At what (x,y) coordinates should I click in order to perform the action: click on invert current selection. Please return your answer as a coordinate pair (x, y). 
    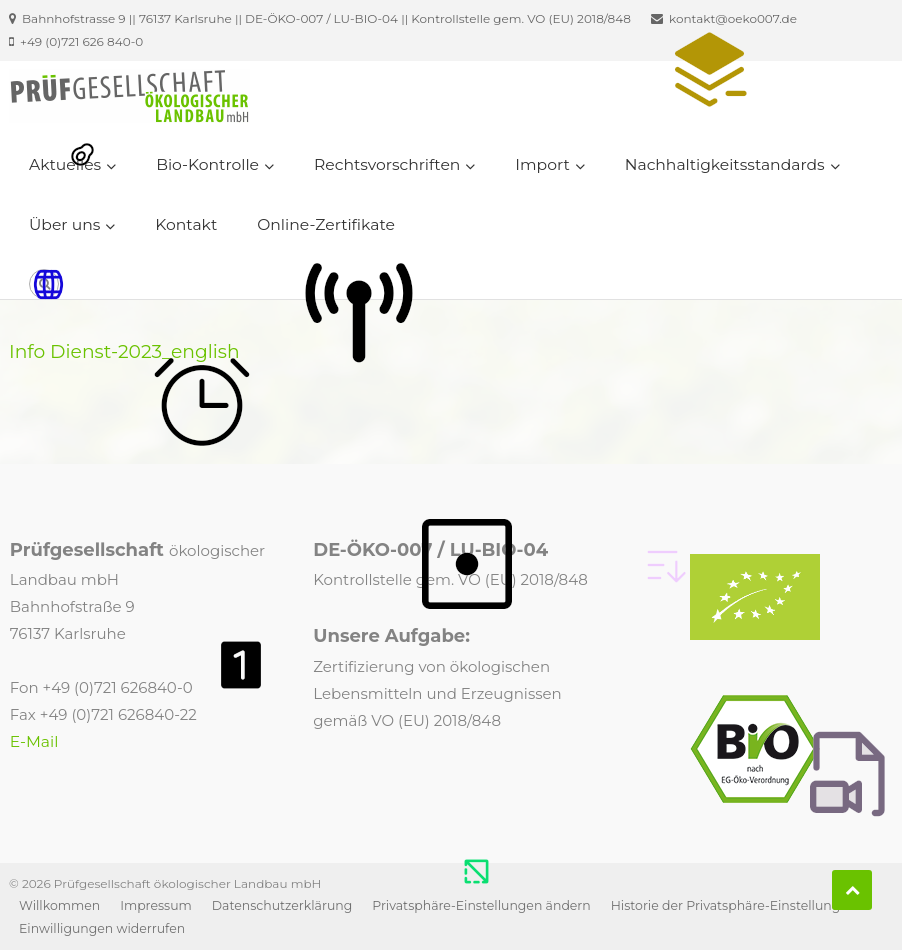
    Looking at the image, I should click on (476, 871).